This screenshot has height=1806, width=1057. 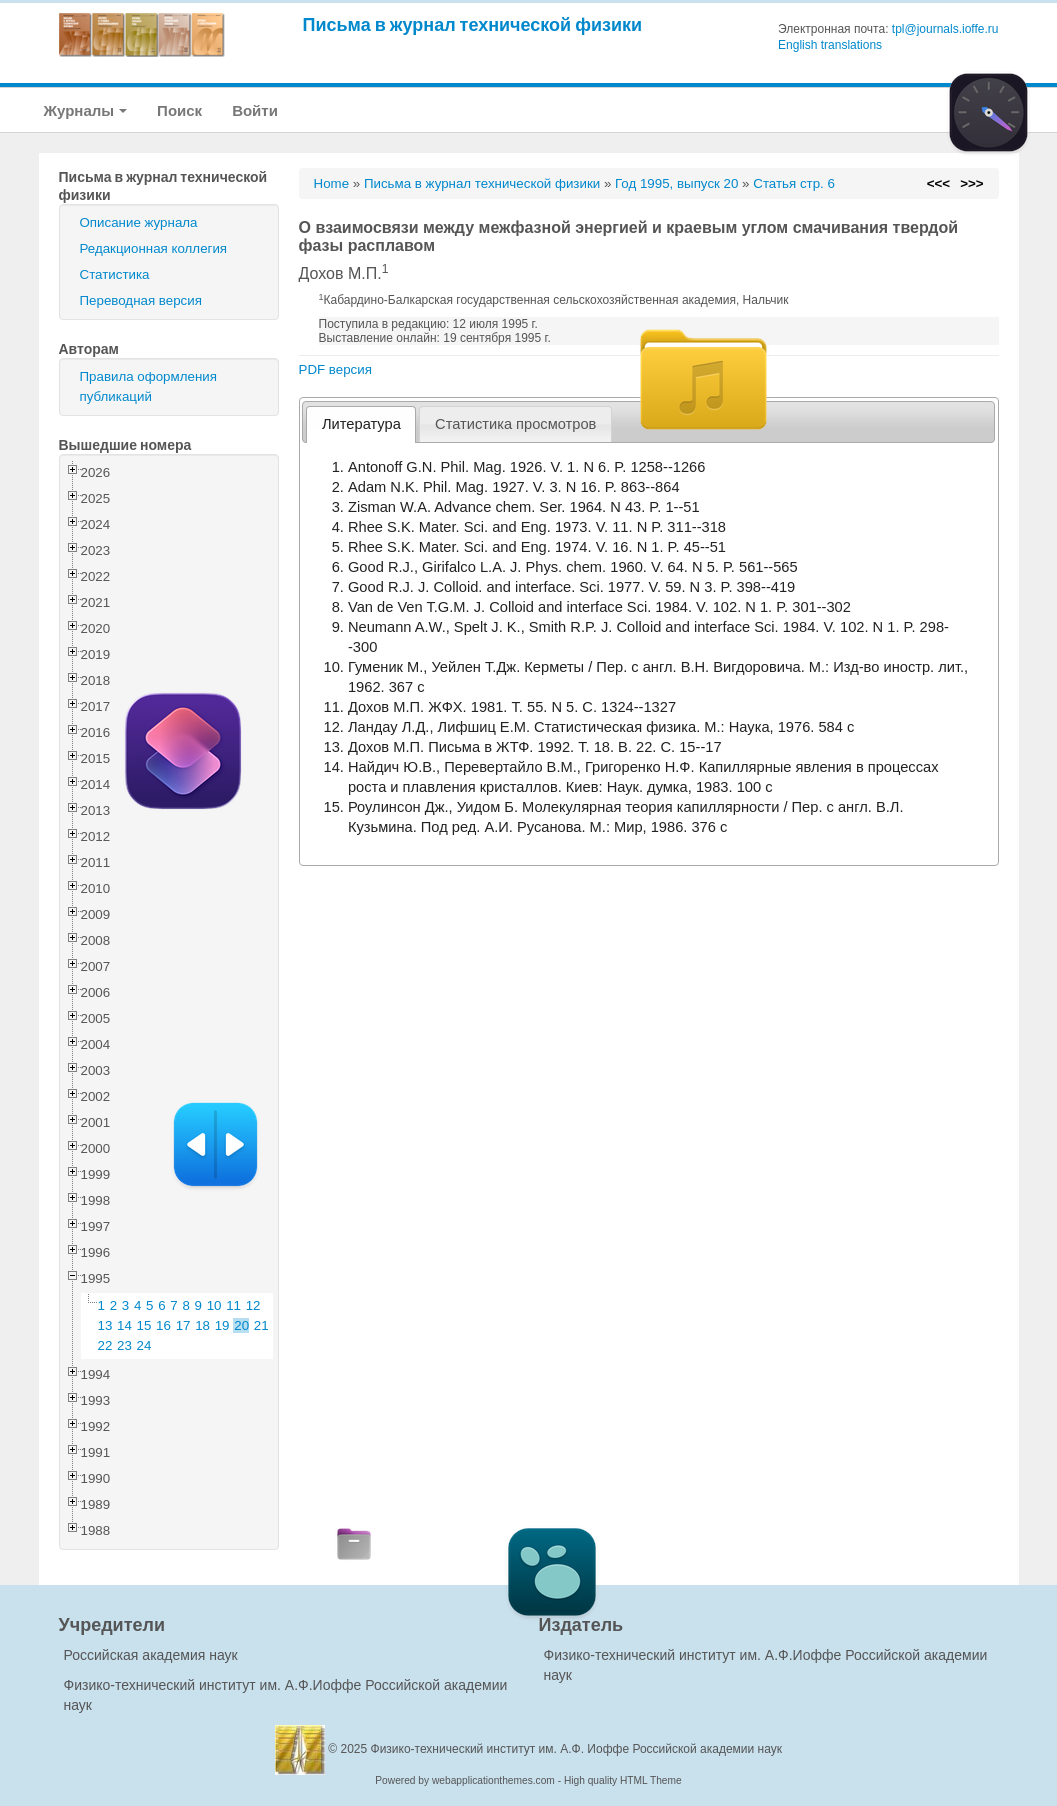 What do you see at coordinates (552, 1572) in the screenshot?
I see `open logseq app` at bounding box center [552, 1572].